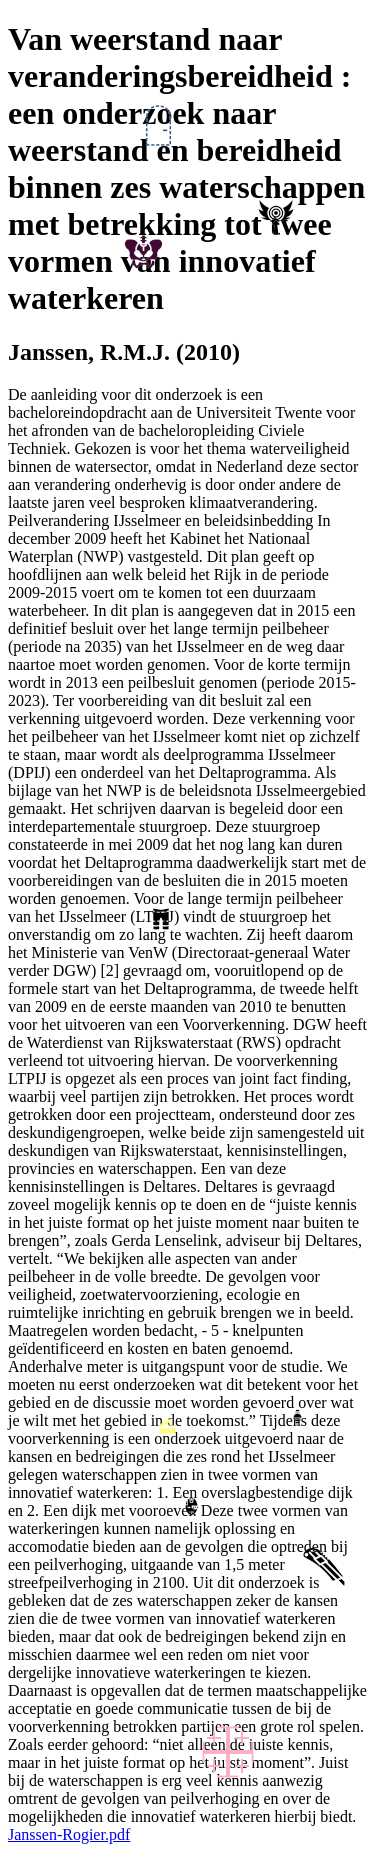  I want to click on view skeletal or anatomy information, so click(143, 253).